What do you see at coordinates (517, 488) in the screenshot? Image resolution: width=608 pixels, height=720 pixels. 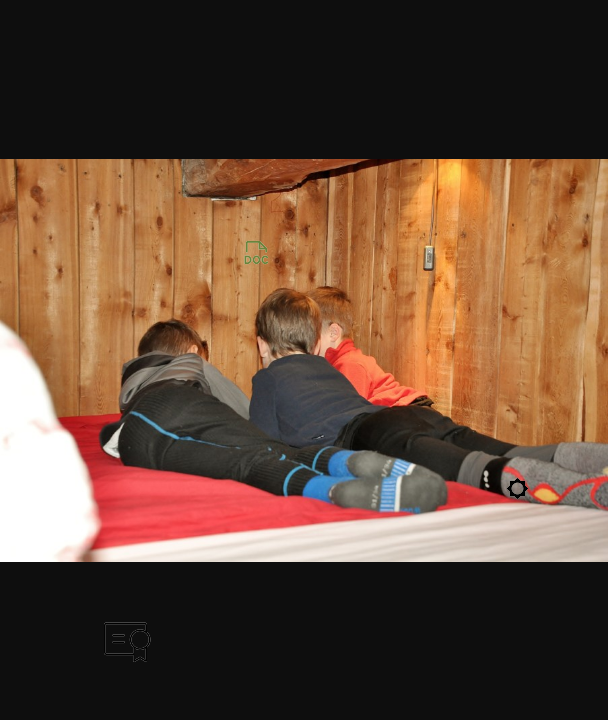 I see `adjust screen brightness settings` at bounding box center [517, 488].